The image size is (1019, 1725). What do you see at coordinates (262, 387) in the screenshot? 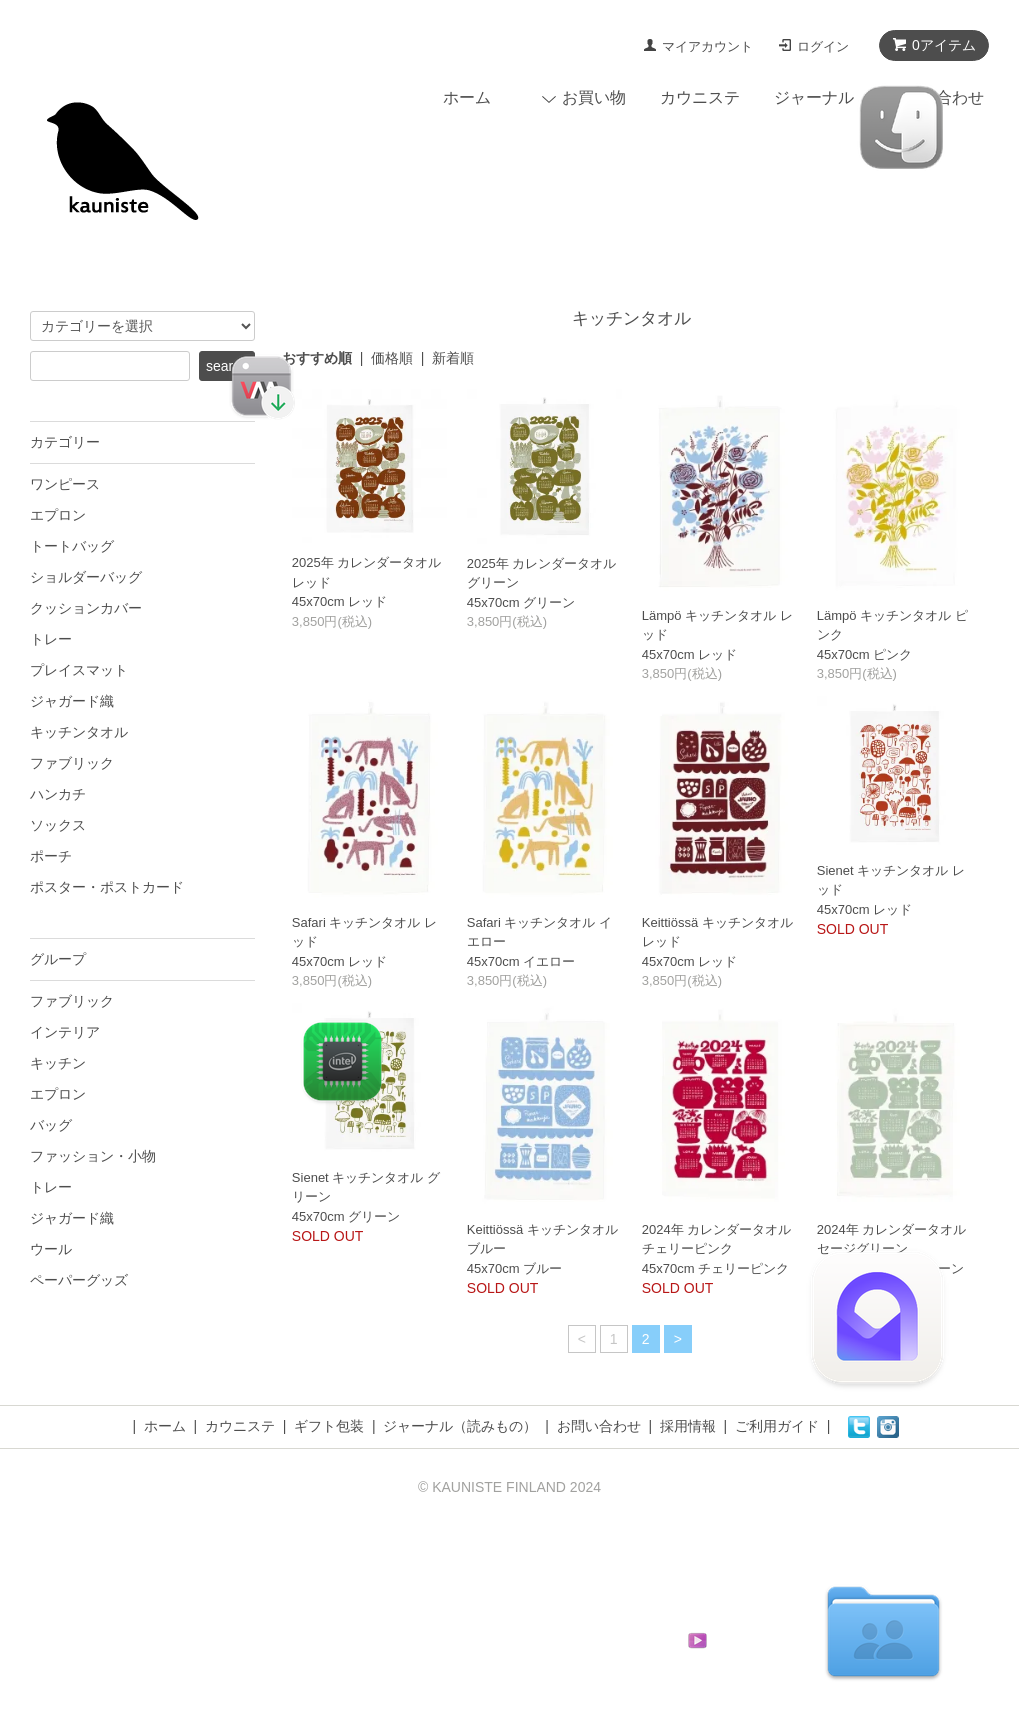
I see `install a new virtual machine` at bounding box center [262, 387].